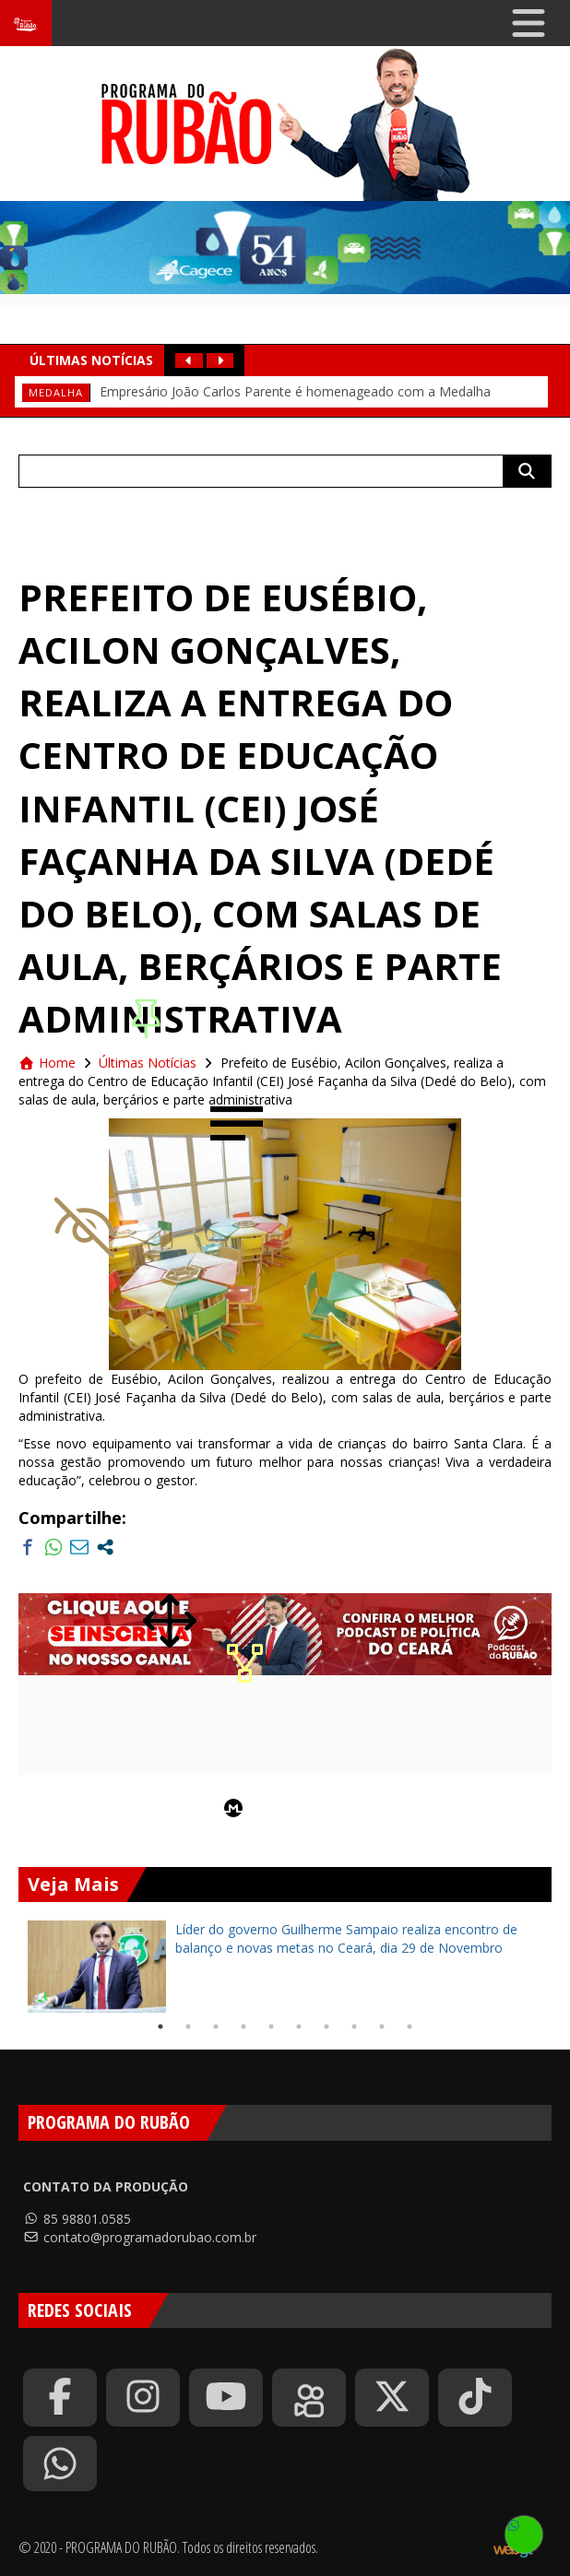  Describe the element at coordinates (233, 1808) in the screenshot. I see `view monero cryptocurrency balance` at that location.